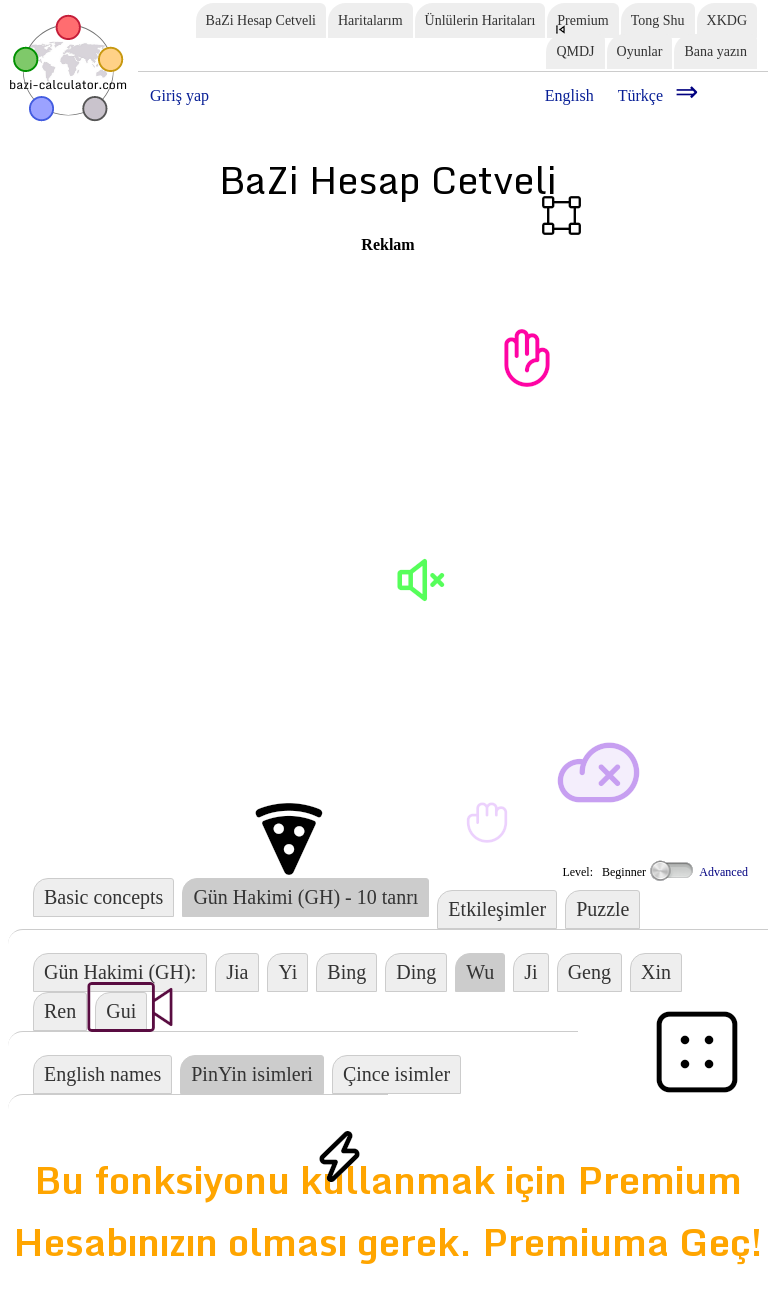 The image size is (768, 1298). Describe the element at coordinates (339, 1156) in the screenshot. I see `indicates quick actions or shortcuts` at that location.